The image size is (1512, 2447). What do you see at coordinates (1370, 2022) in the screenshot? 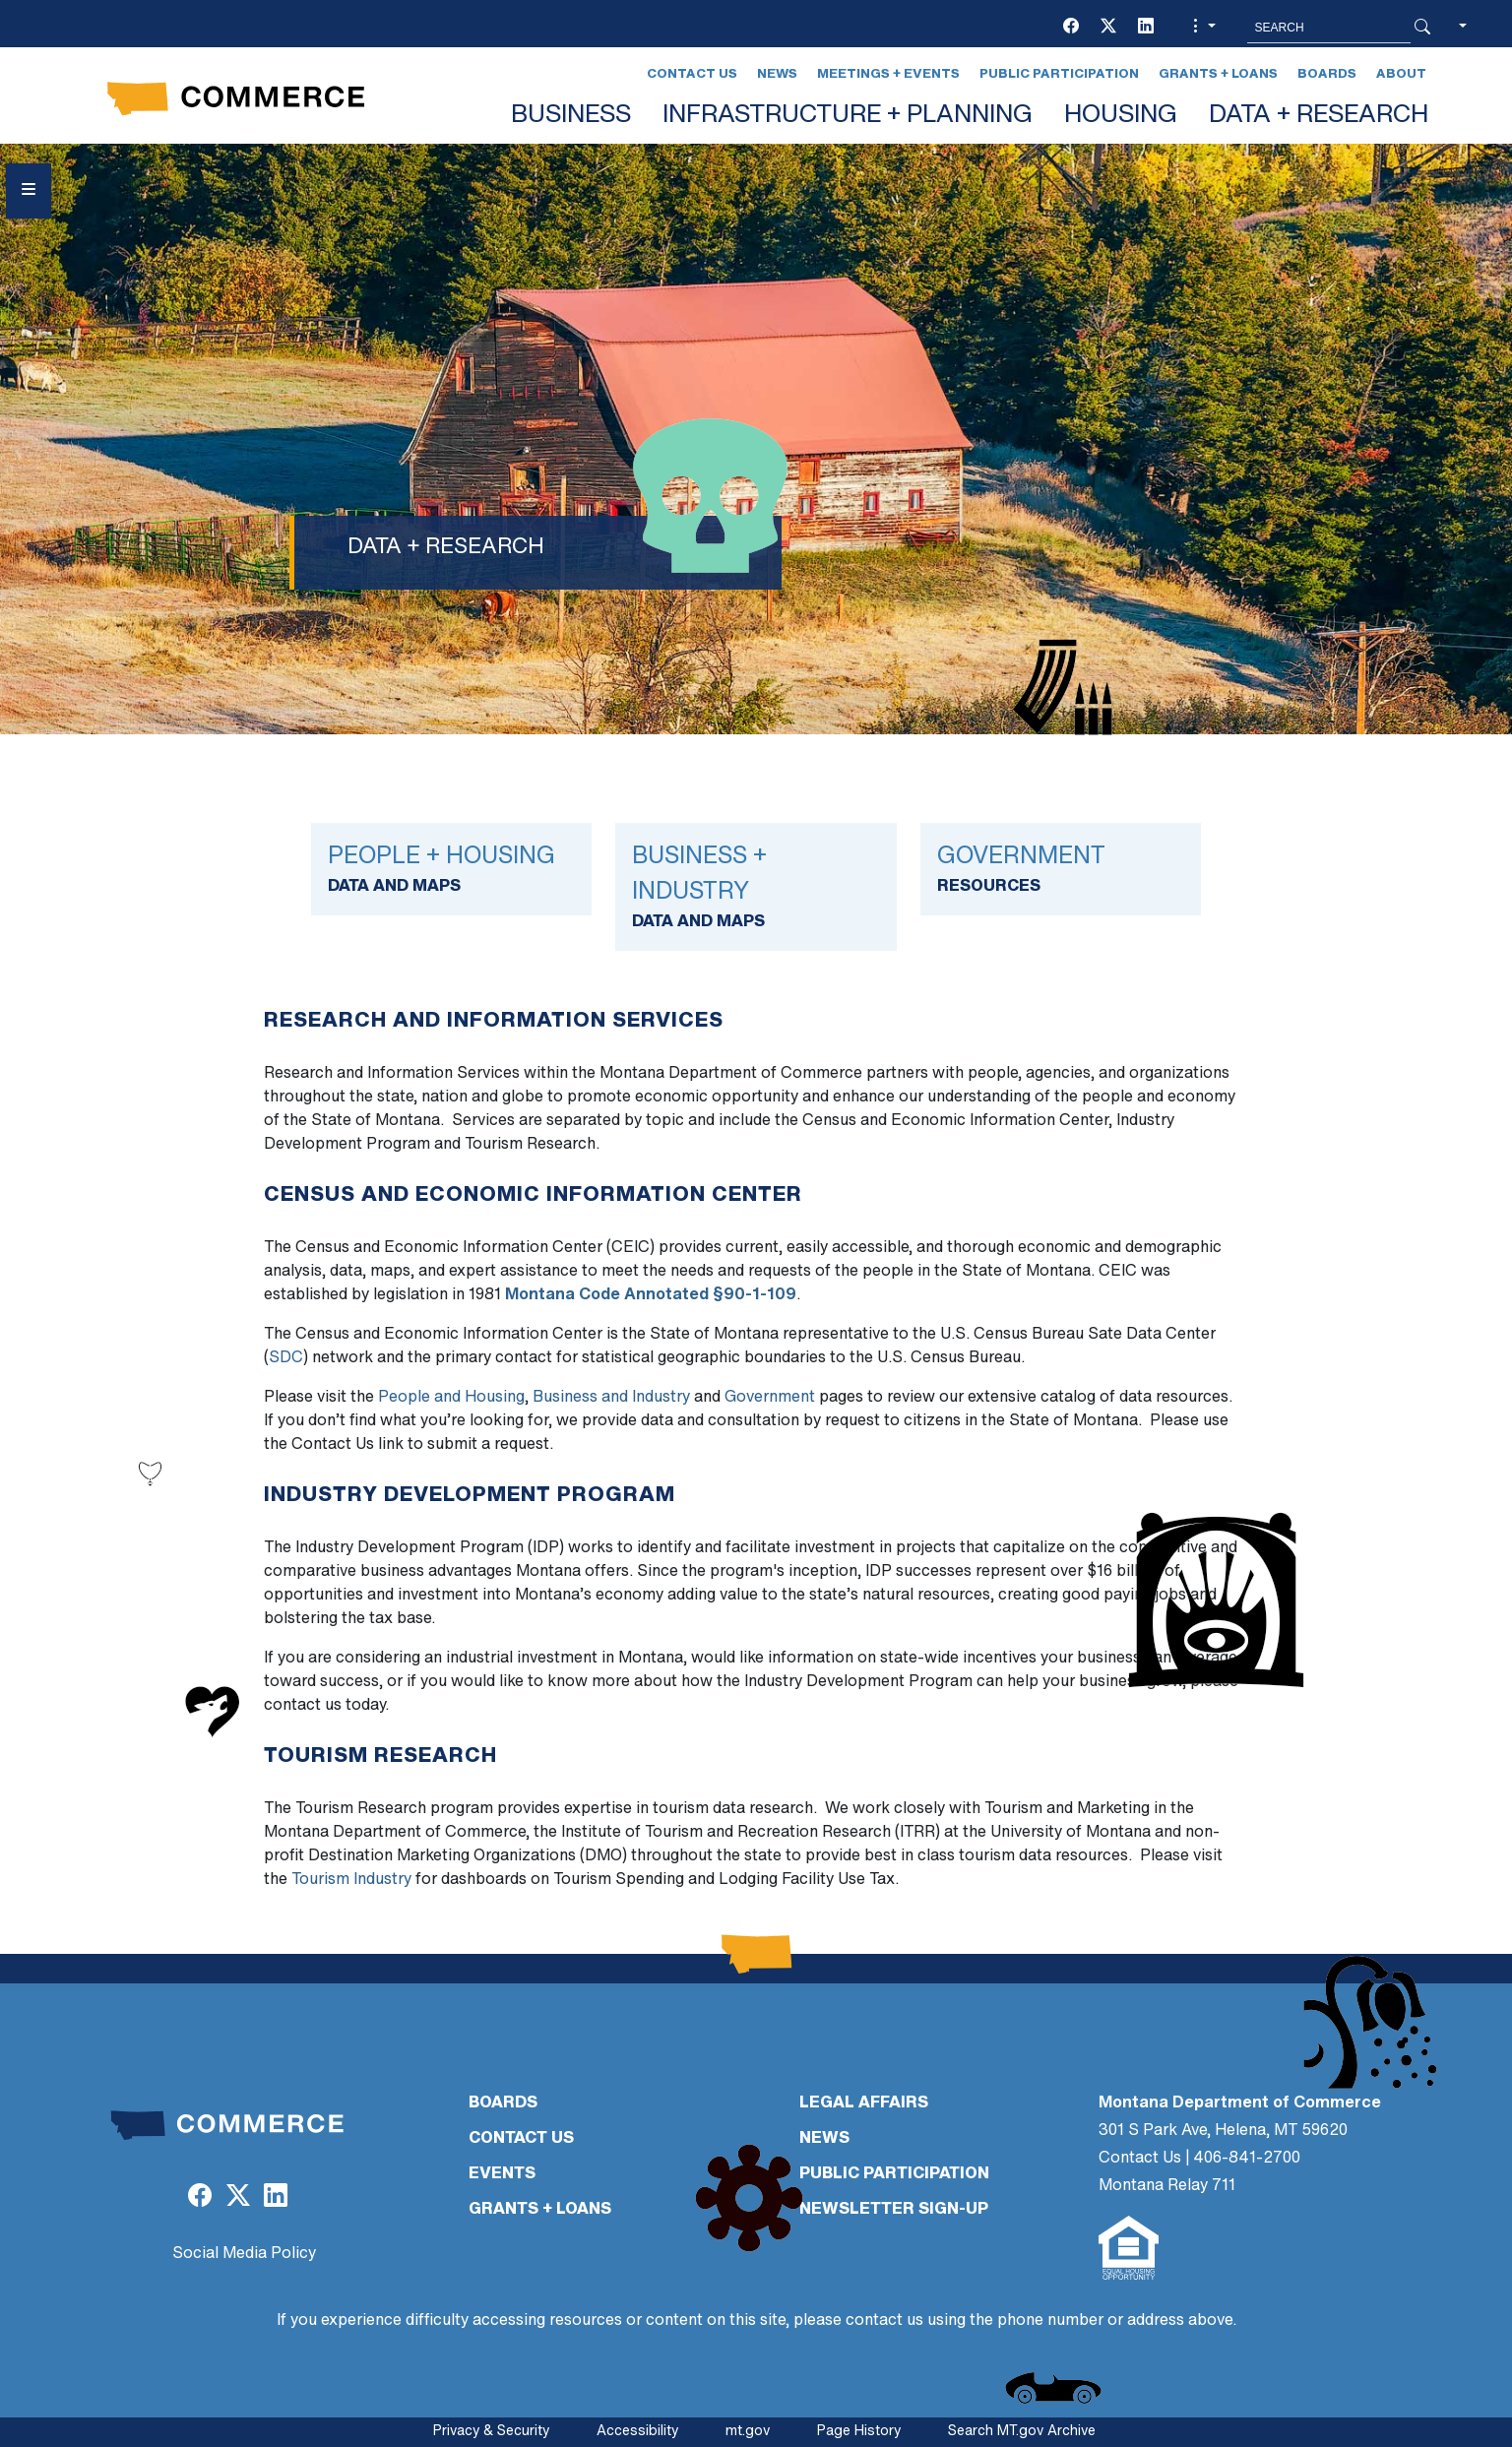
I see `indicates pollen or allergen levels in weather app` at bounding box center [1370, 2022].